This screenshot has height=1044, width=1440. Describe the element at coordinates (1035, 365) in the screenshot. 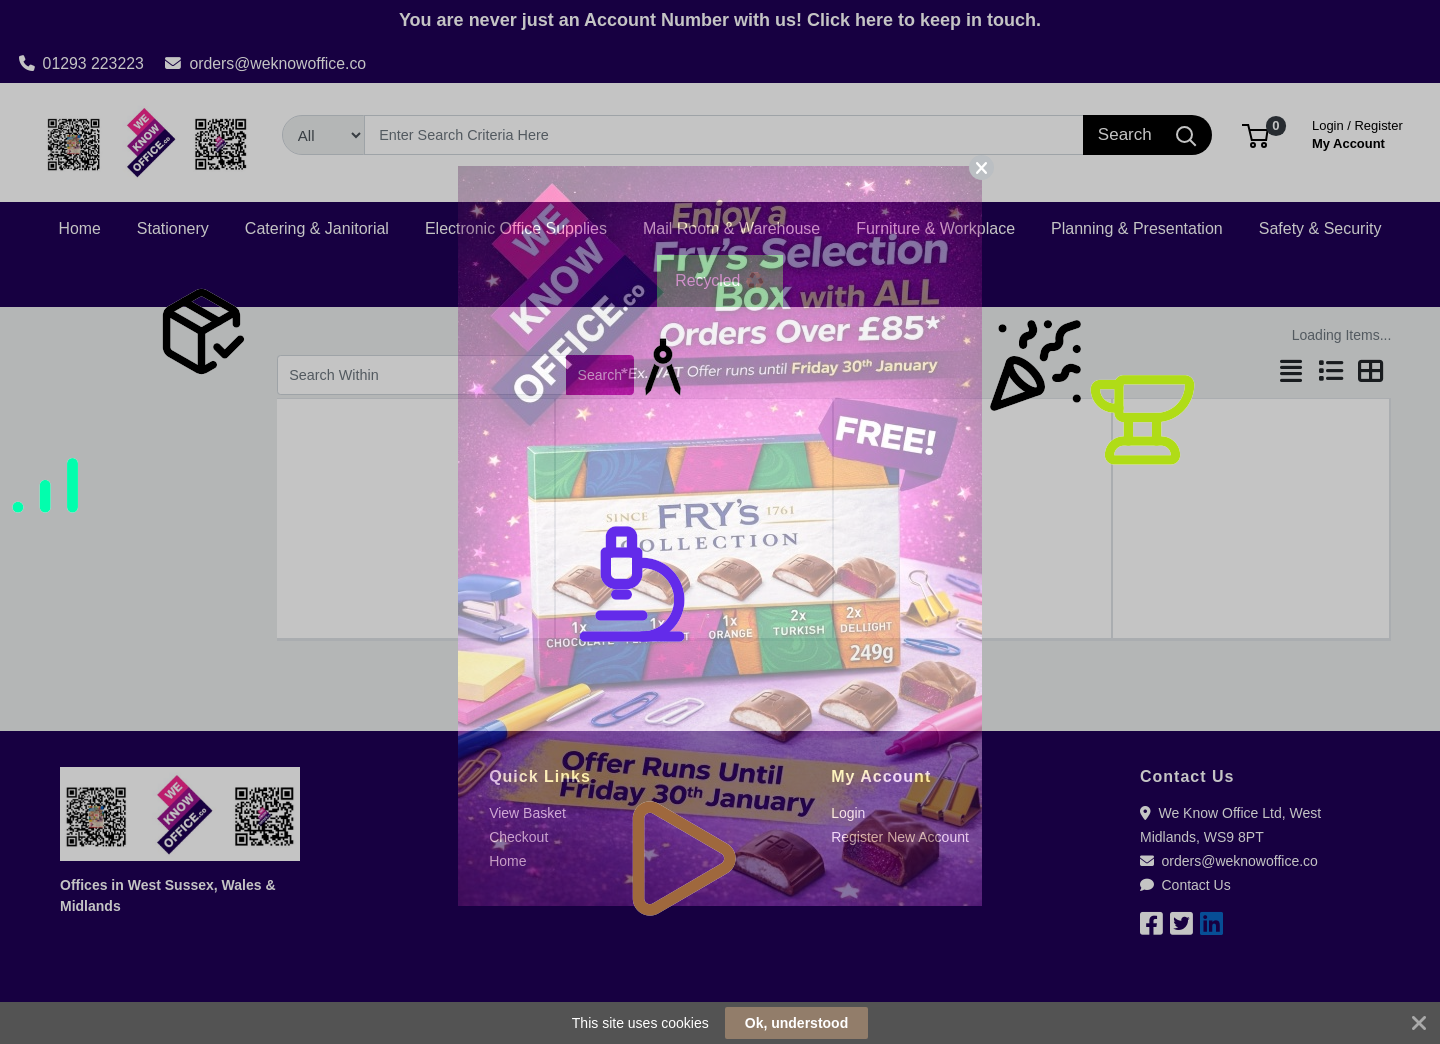

I see `celebrate a completed milestone or achievement` at that location.